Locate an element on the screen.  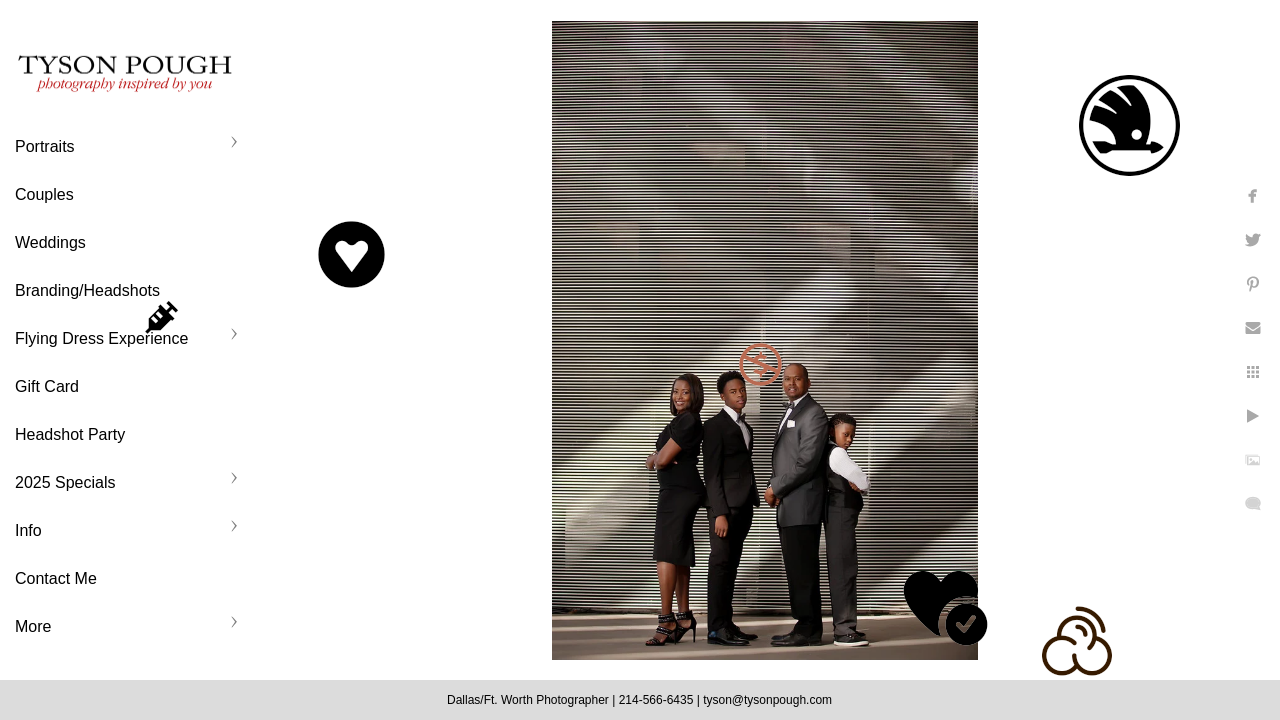
gratipay logo - a platform for recurring donations and tips is located at coordinates (351, 254).